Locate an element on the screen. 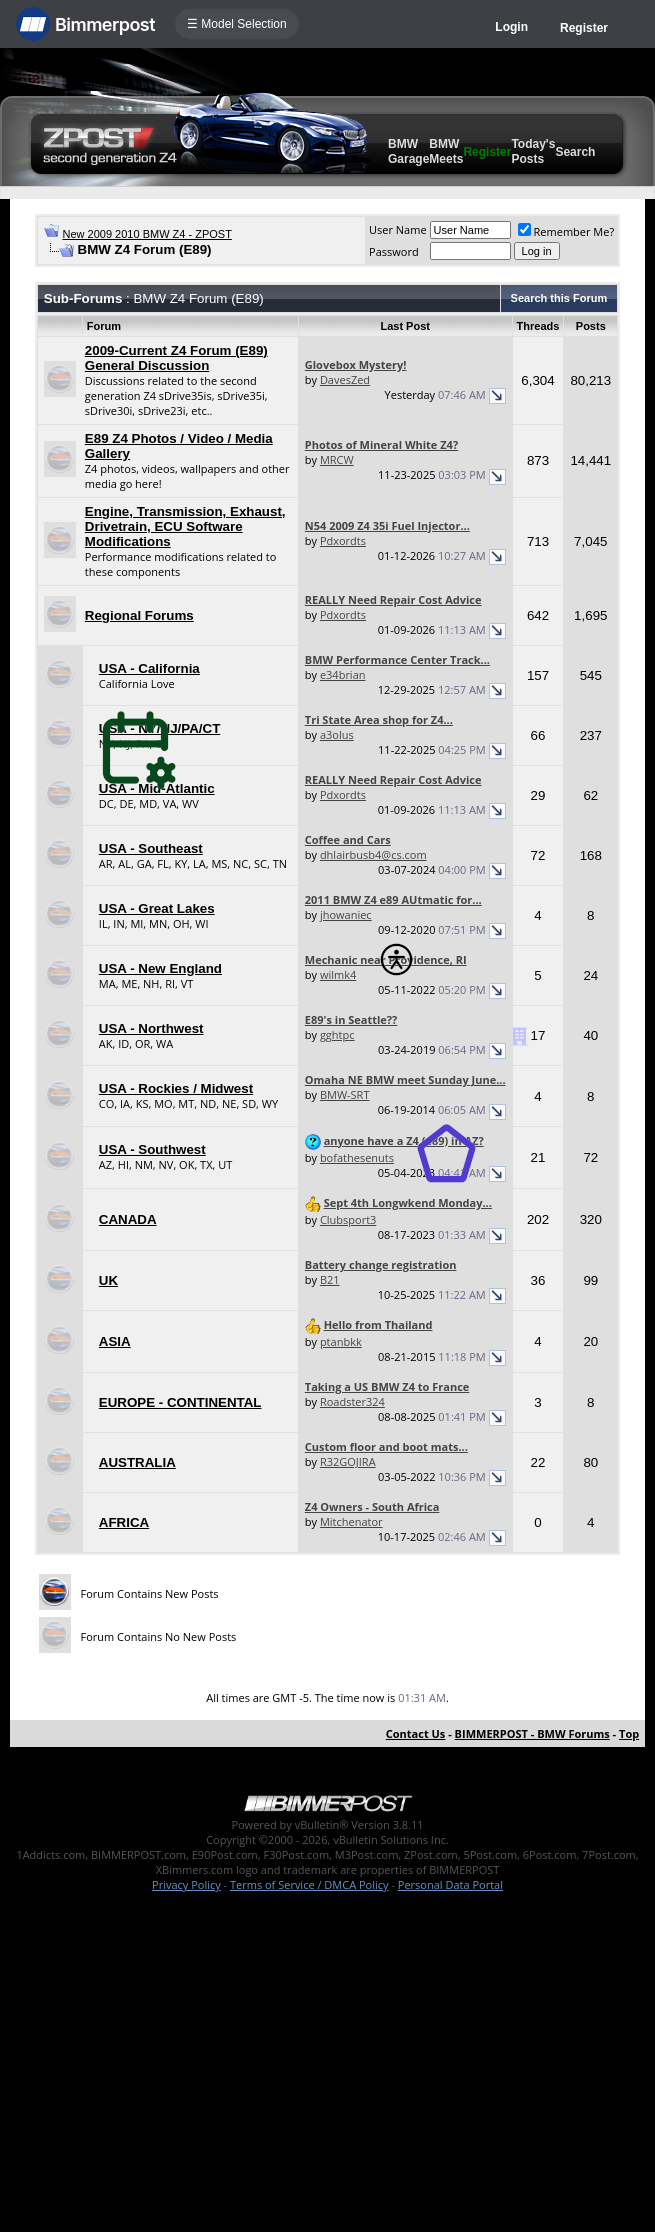 This screenshot has width=655, height=2232. access calendar settings is located at coordinates (135, 747).